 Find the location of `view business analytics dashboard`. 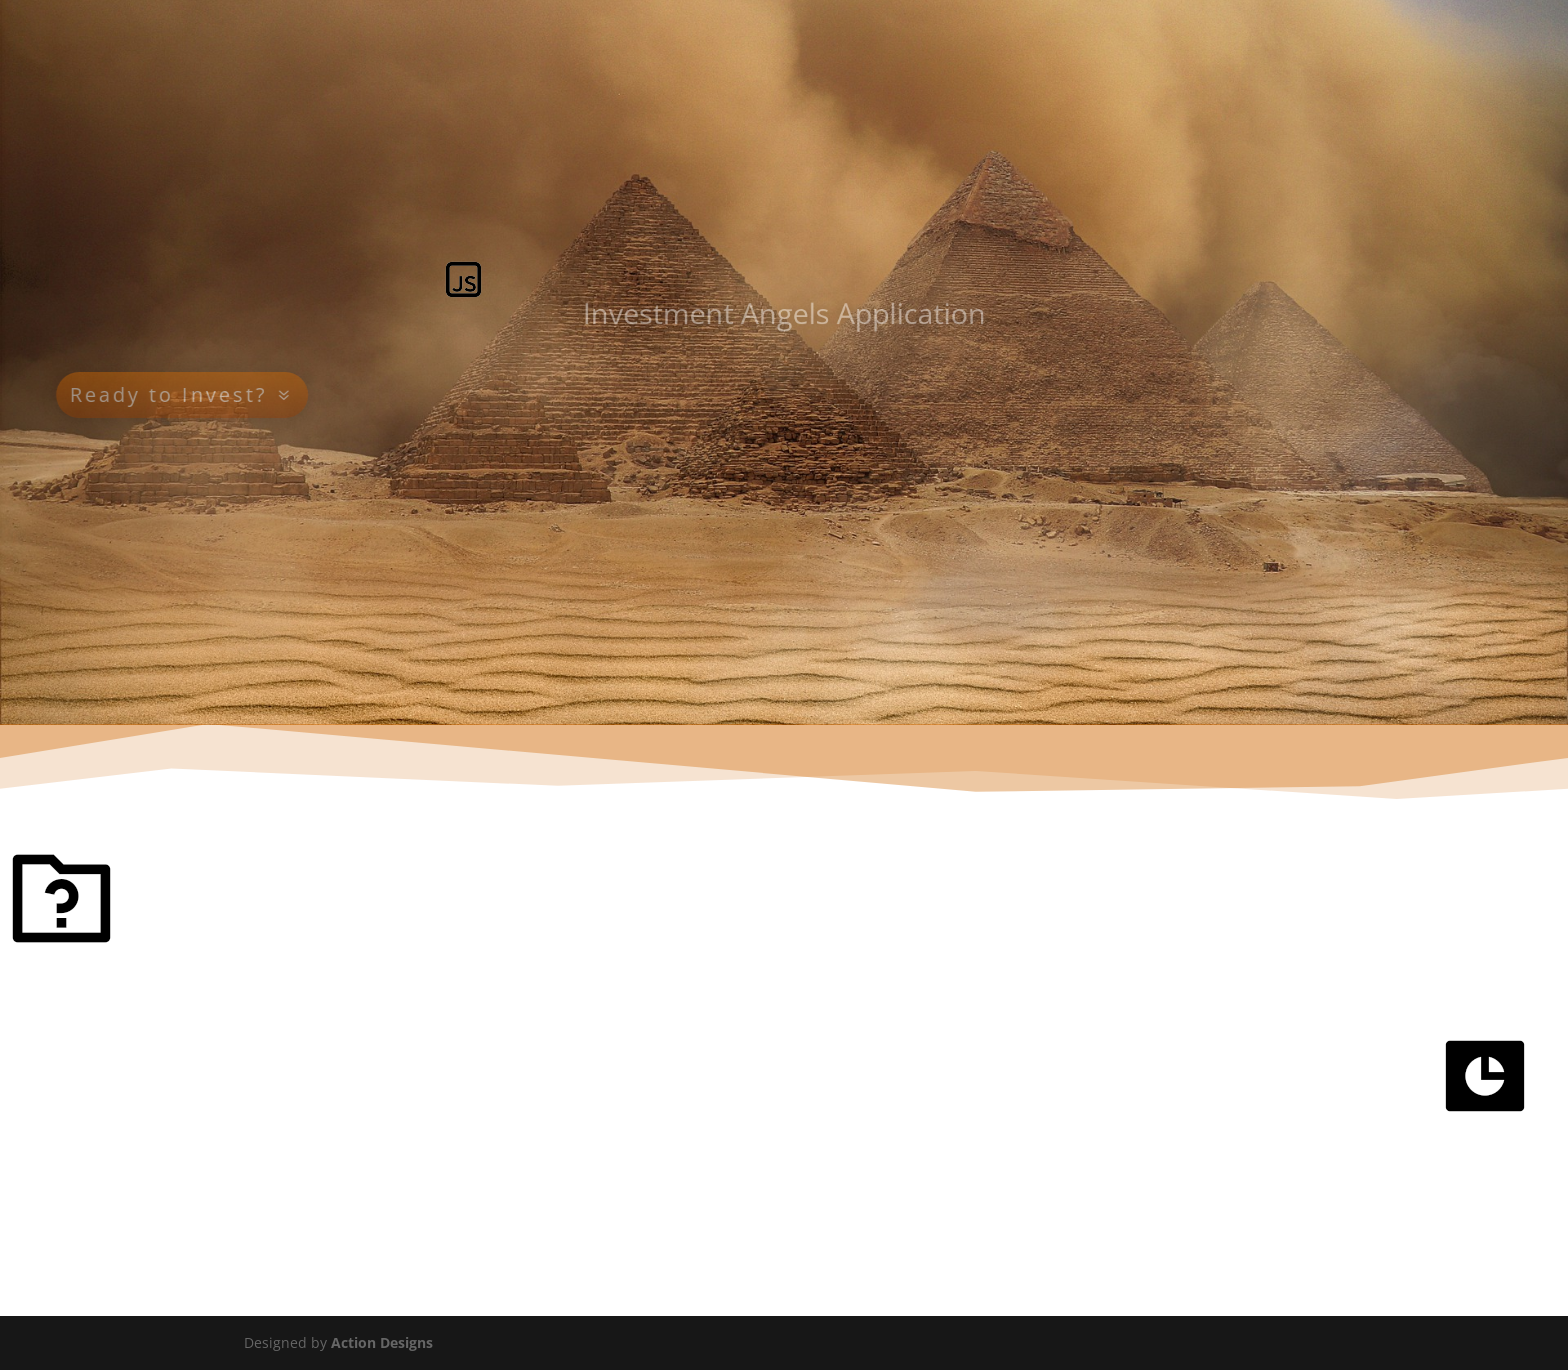

view business analytics dashboard is located at coordinates (1485, 1076).